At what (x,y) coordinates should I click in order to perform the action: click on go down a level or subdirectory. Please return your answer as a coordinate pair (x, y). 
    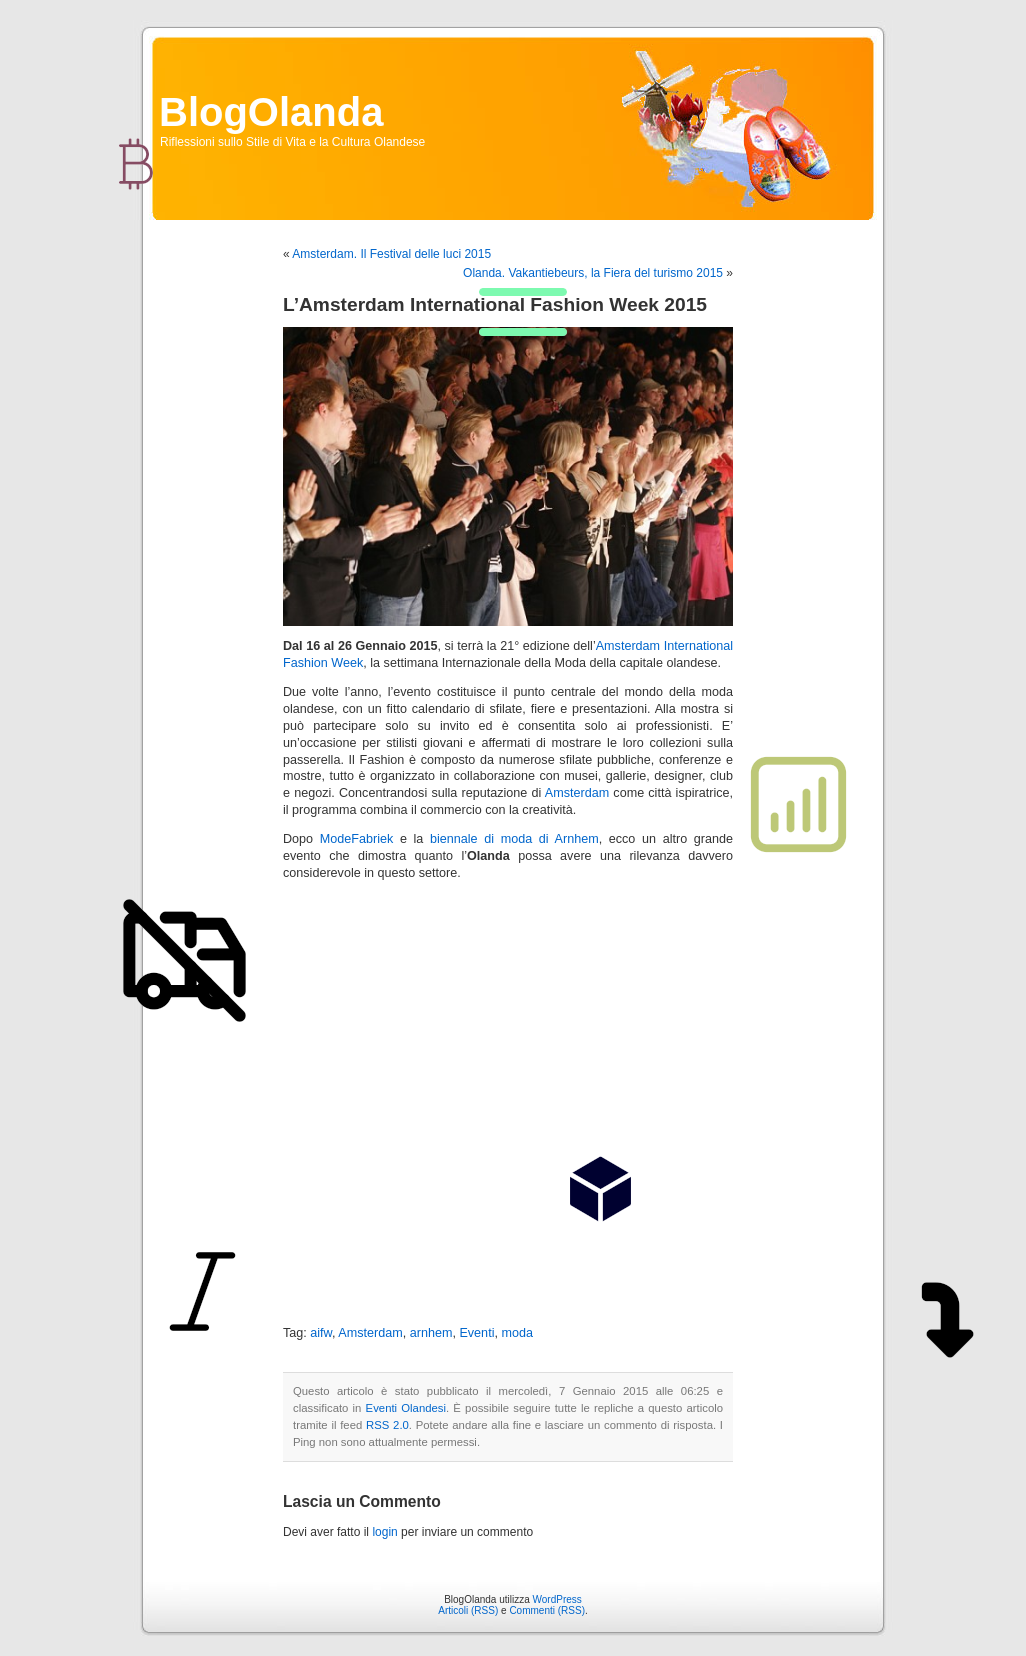
    Looking at the image, I should click on (950, 1320).